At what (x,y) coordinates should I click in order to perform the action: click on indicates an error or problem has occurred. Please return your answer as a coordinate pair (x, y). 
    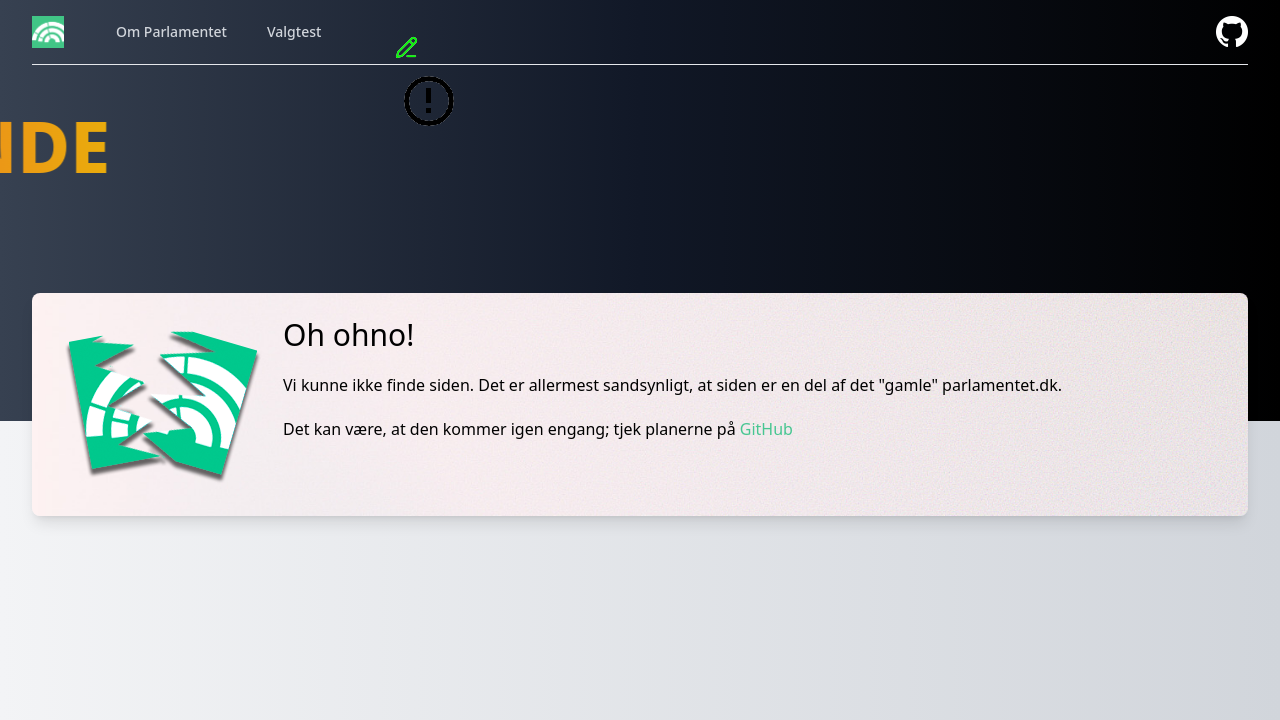
    Looking at the image, I should click on (429, 101).